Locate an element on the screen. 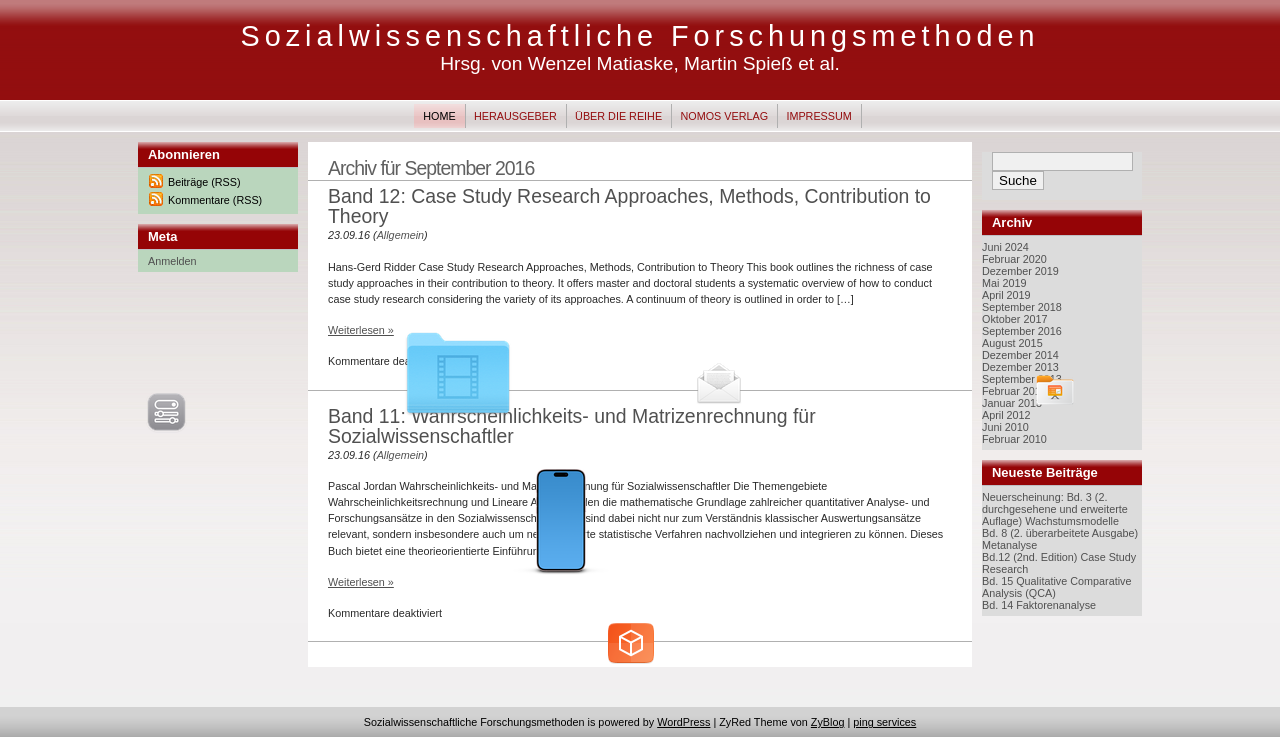  open interface design preferences is located at coordinates (166, 412).